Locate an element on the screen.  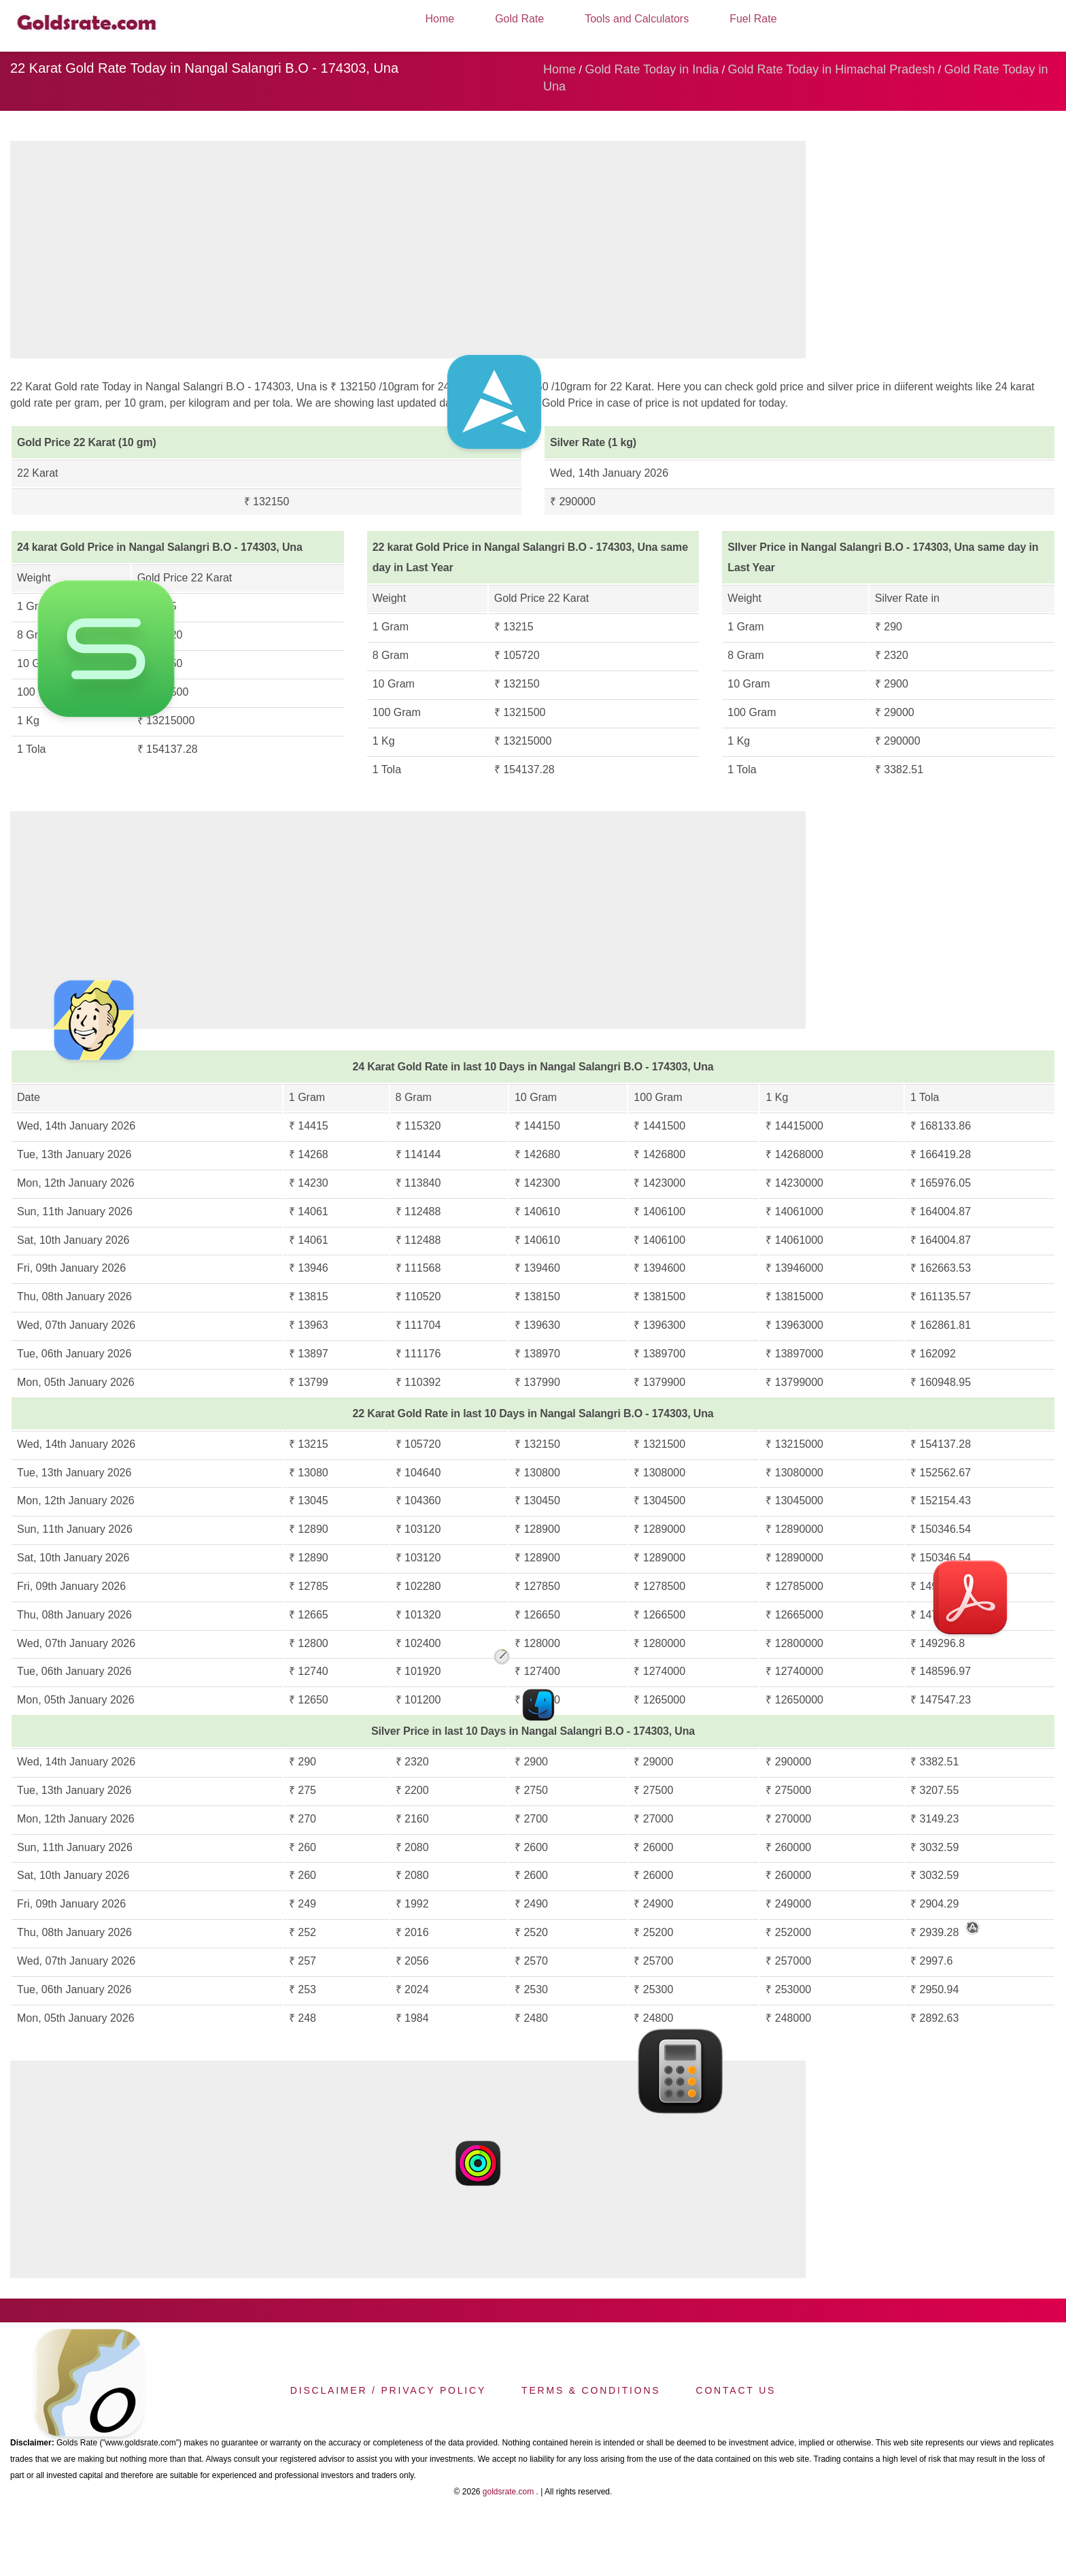
open wps spreadsheets application is located at coordinates (106, 649).